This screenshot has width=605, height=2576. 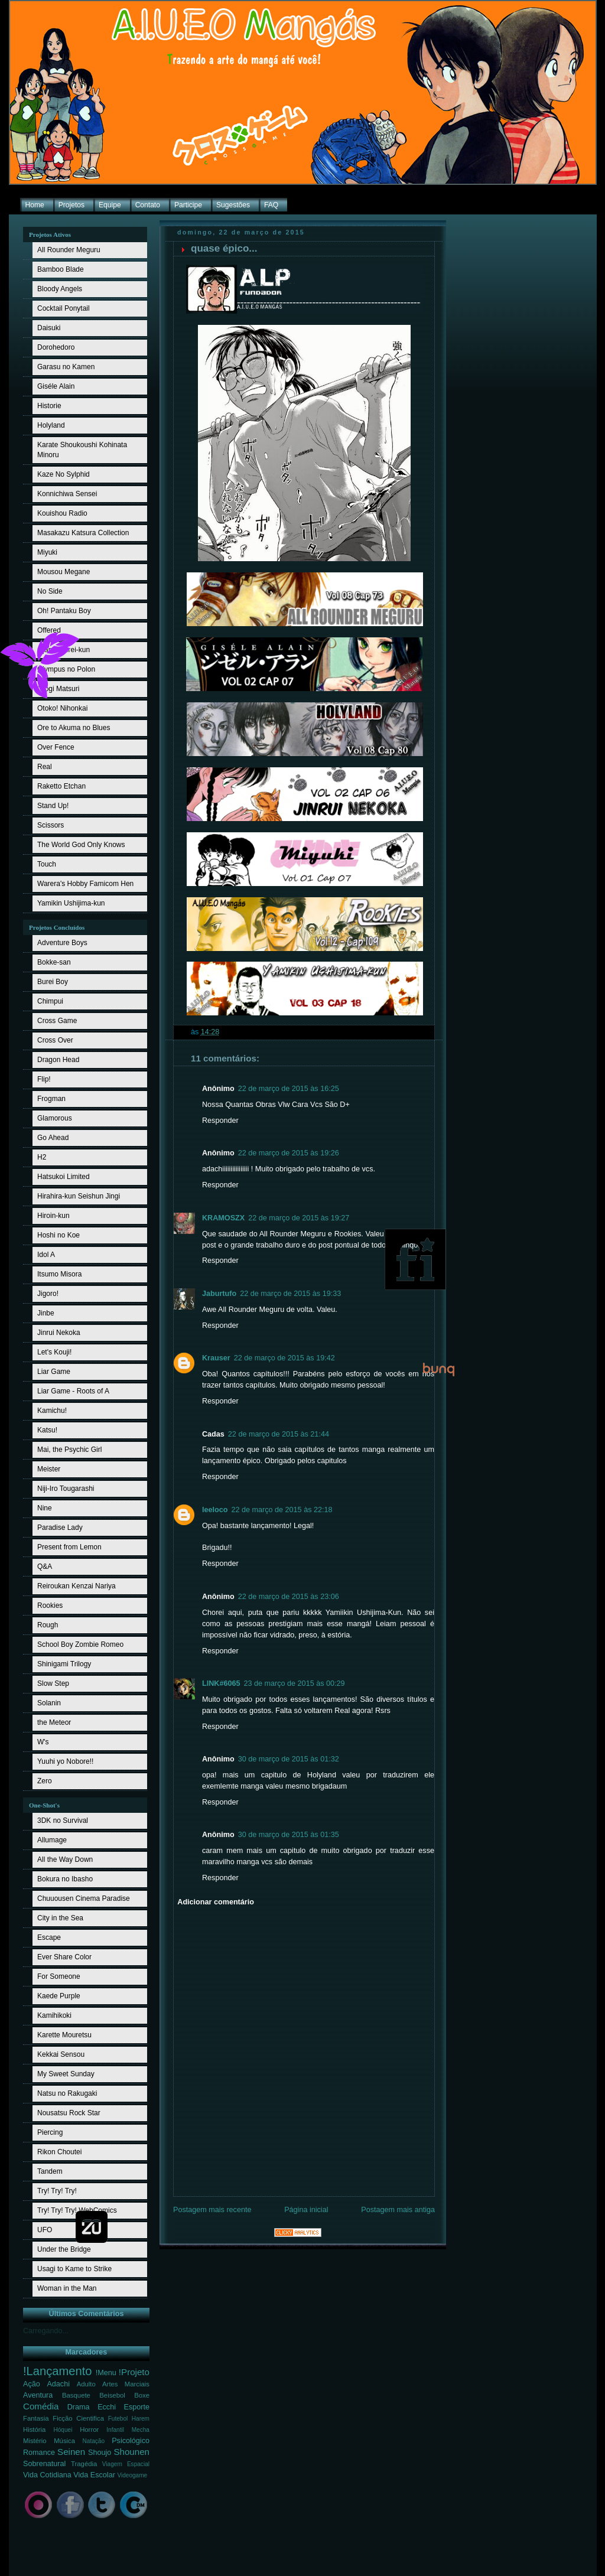 I want to click on open the bunq banking app, so click(x=438, y=1369).